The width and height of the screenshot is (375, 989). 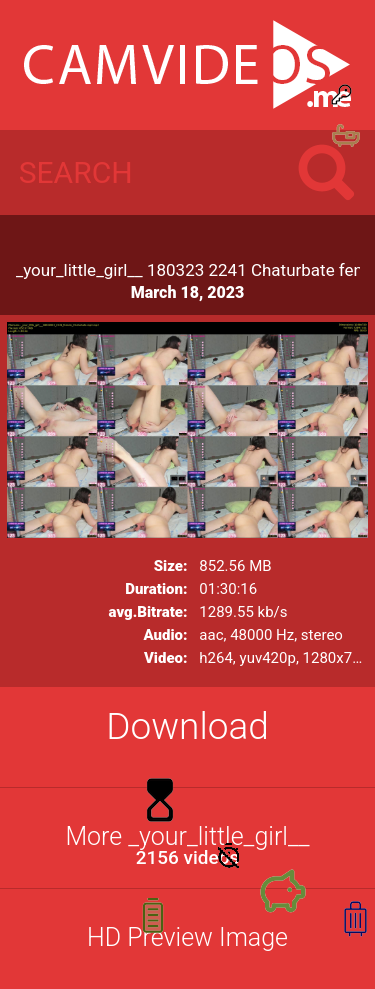 I want to click on timer is disabled or off, so click(x=229, y=856).